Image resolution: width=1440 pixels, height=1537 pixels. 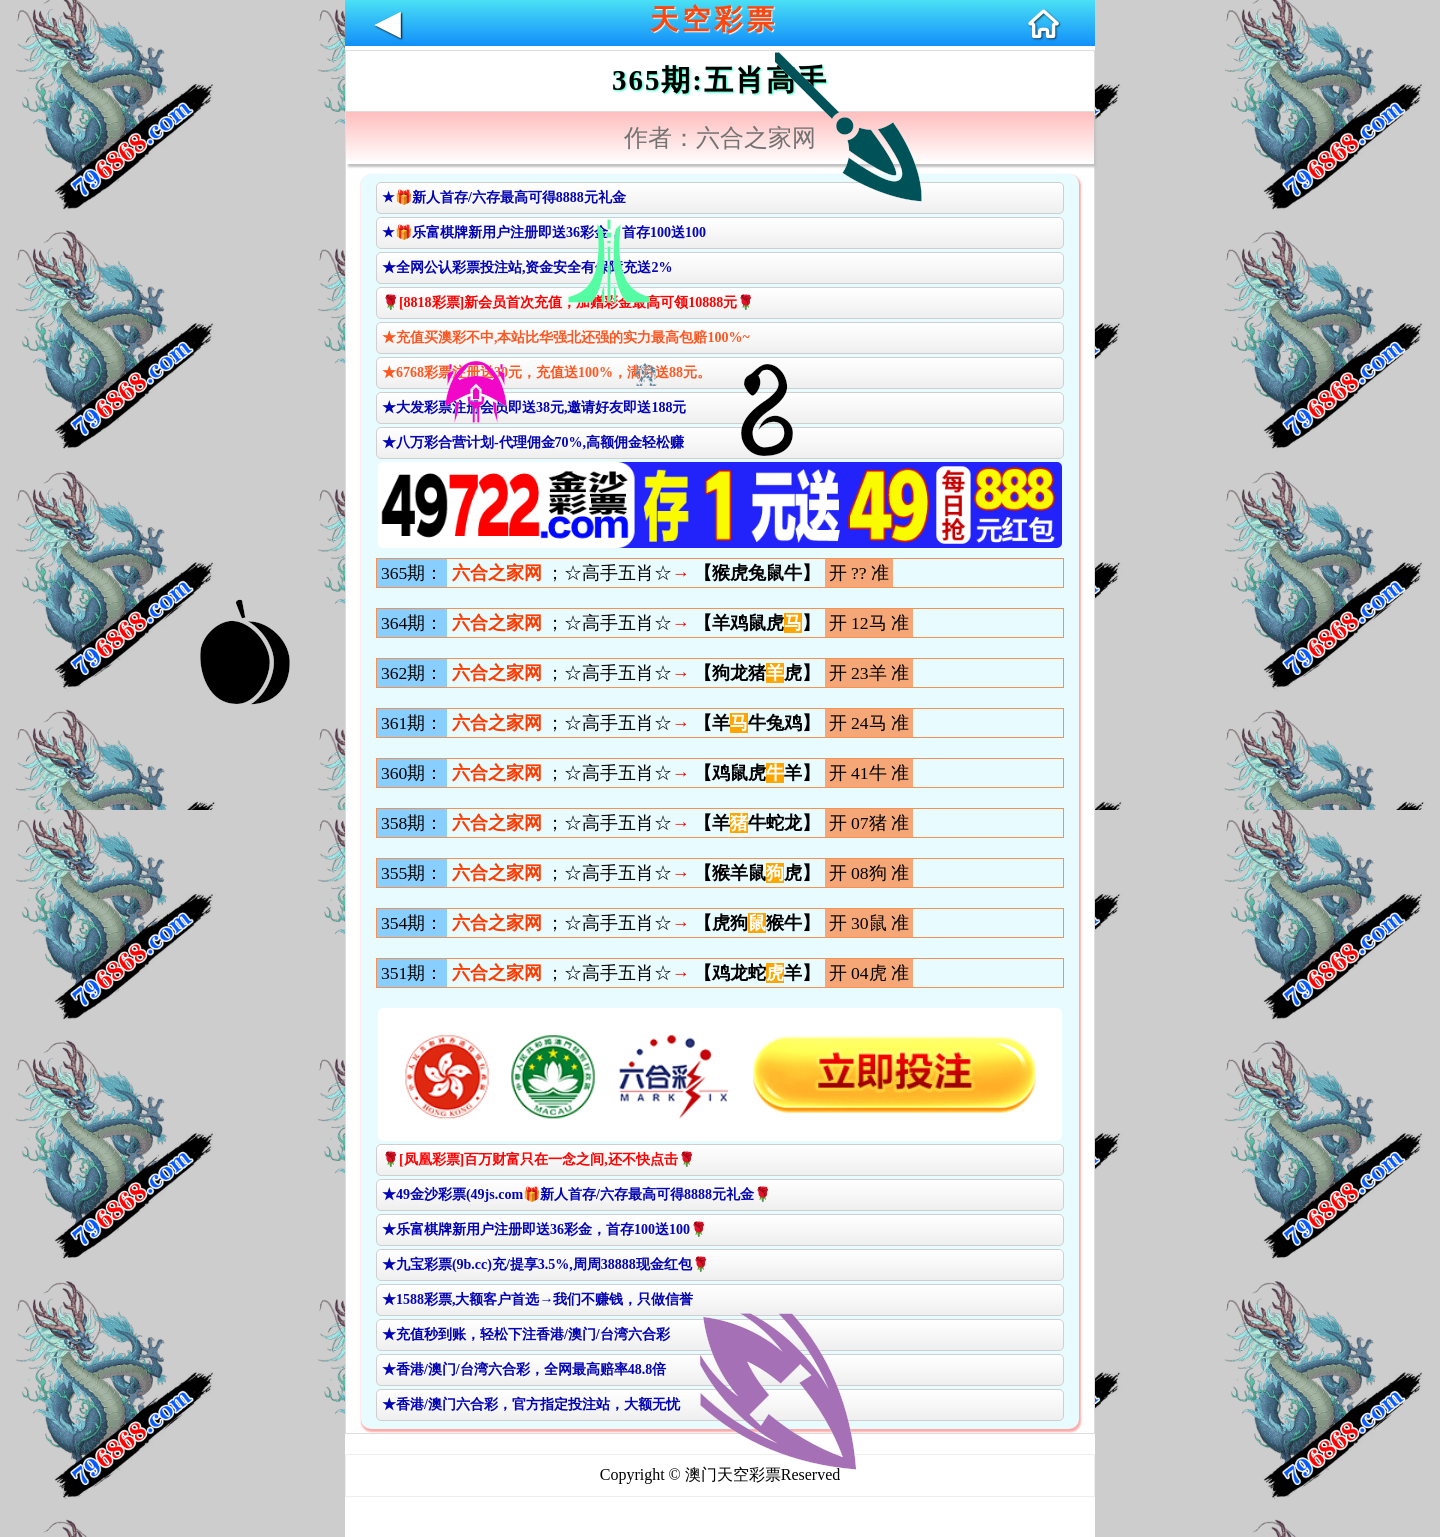 What do you see at coordinates (850, 128) in the screenshot?
I see `equip arrow ammunition` at bounding box center [850, 128].